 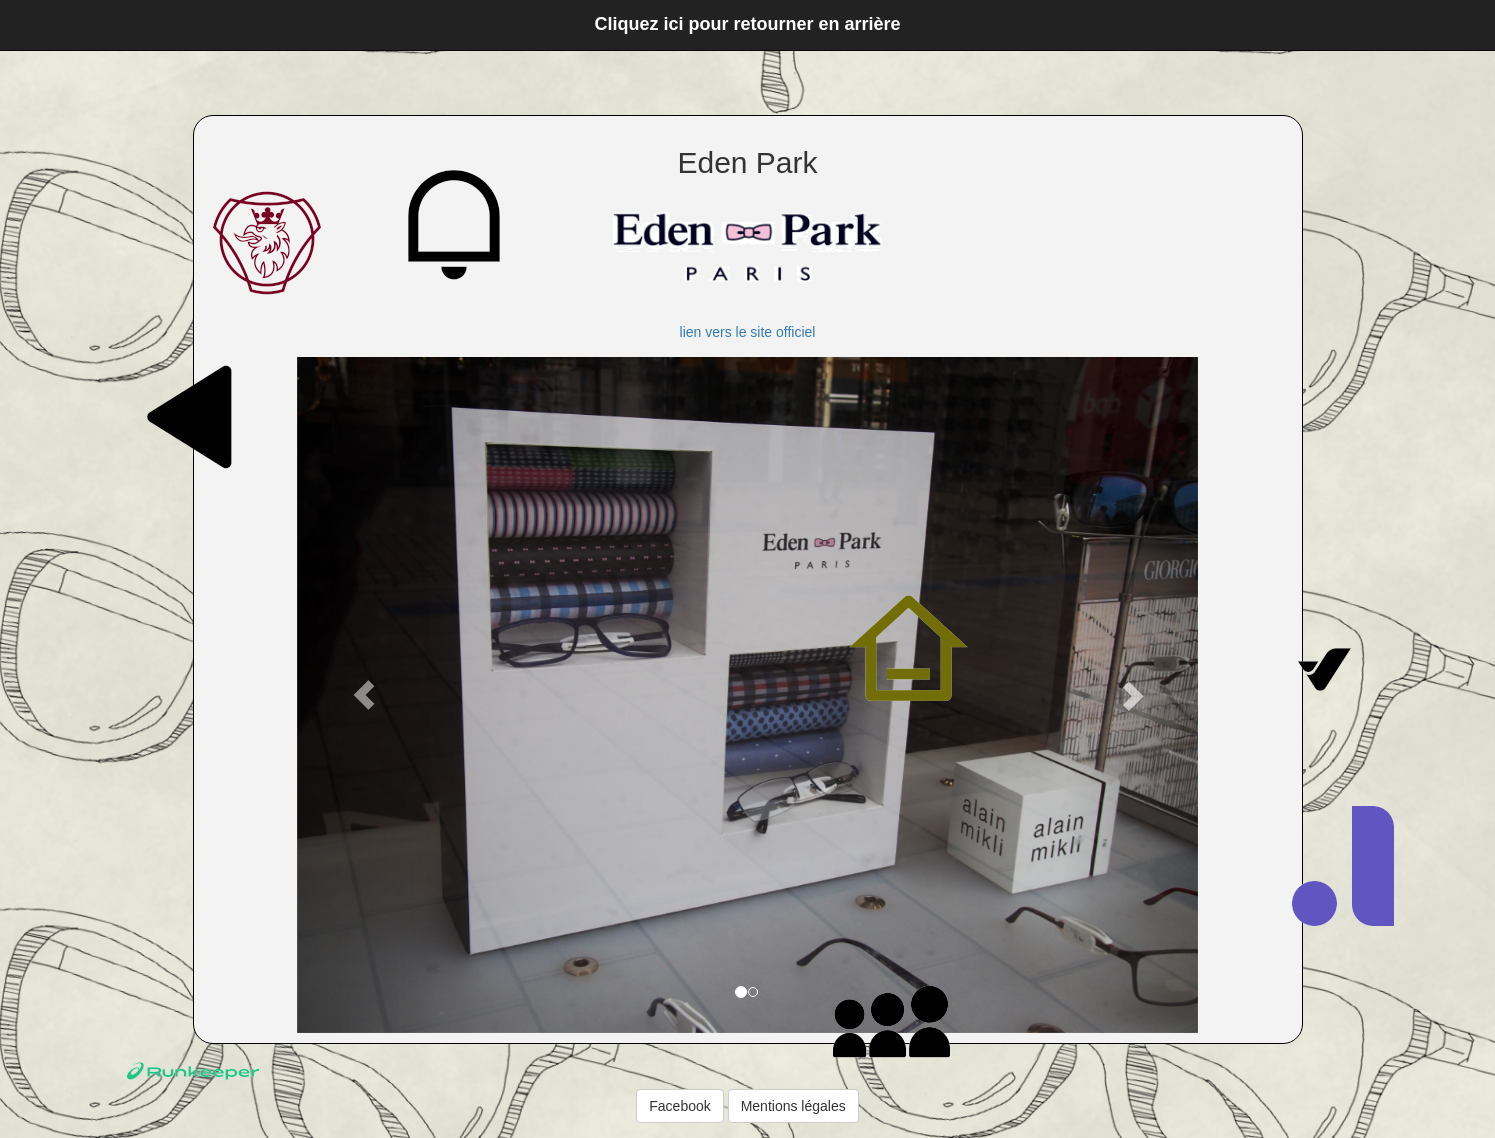 What do you see at coordinates (198, 417) in the screenshot?
I see `play media in reverse` at bounding box center [198, 417].